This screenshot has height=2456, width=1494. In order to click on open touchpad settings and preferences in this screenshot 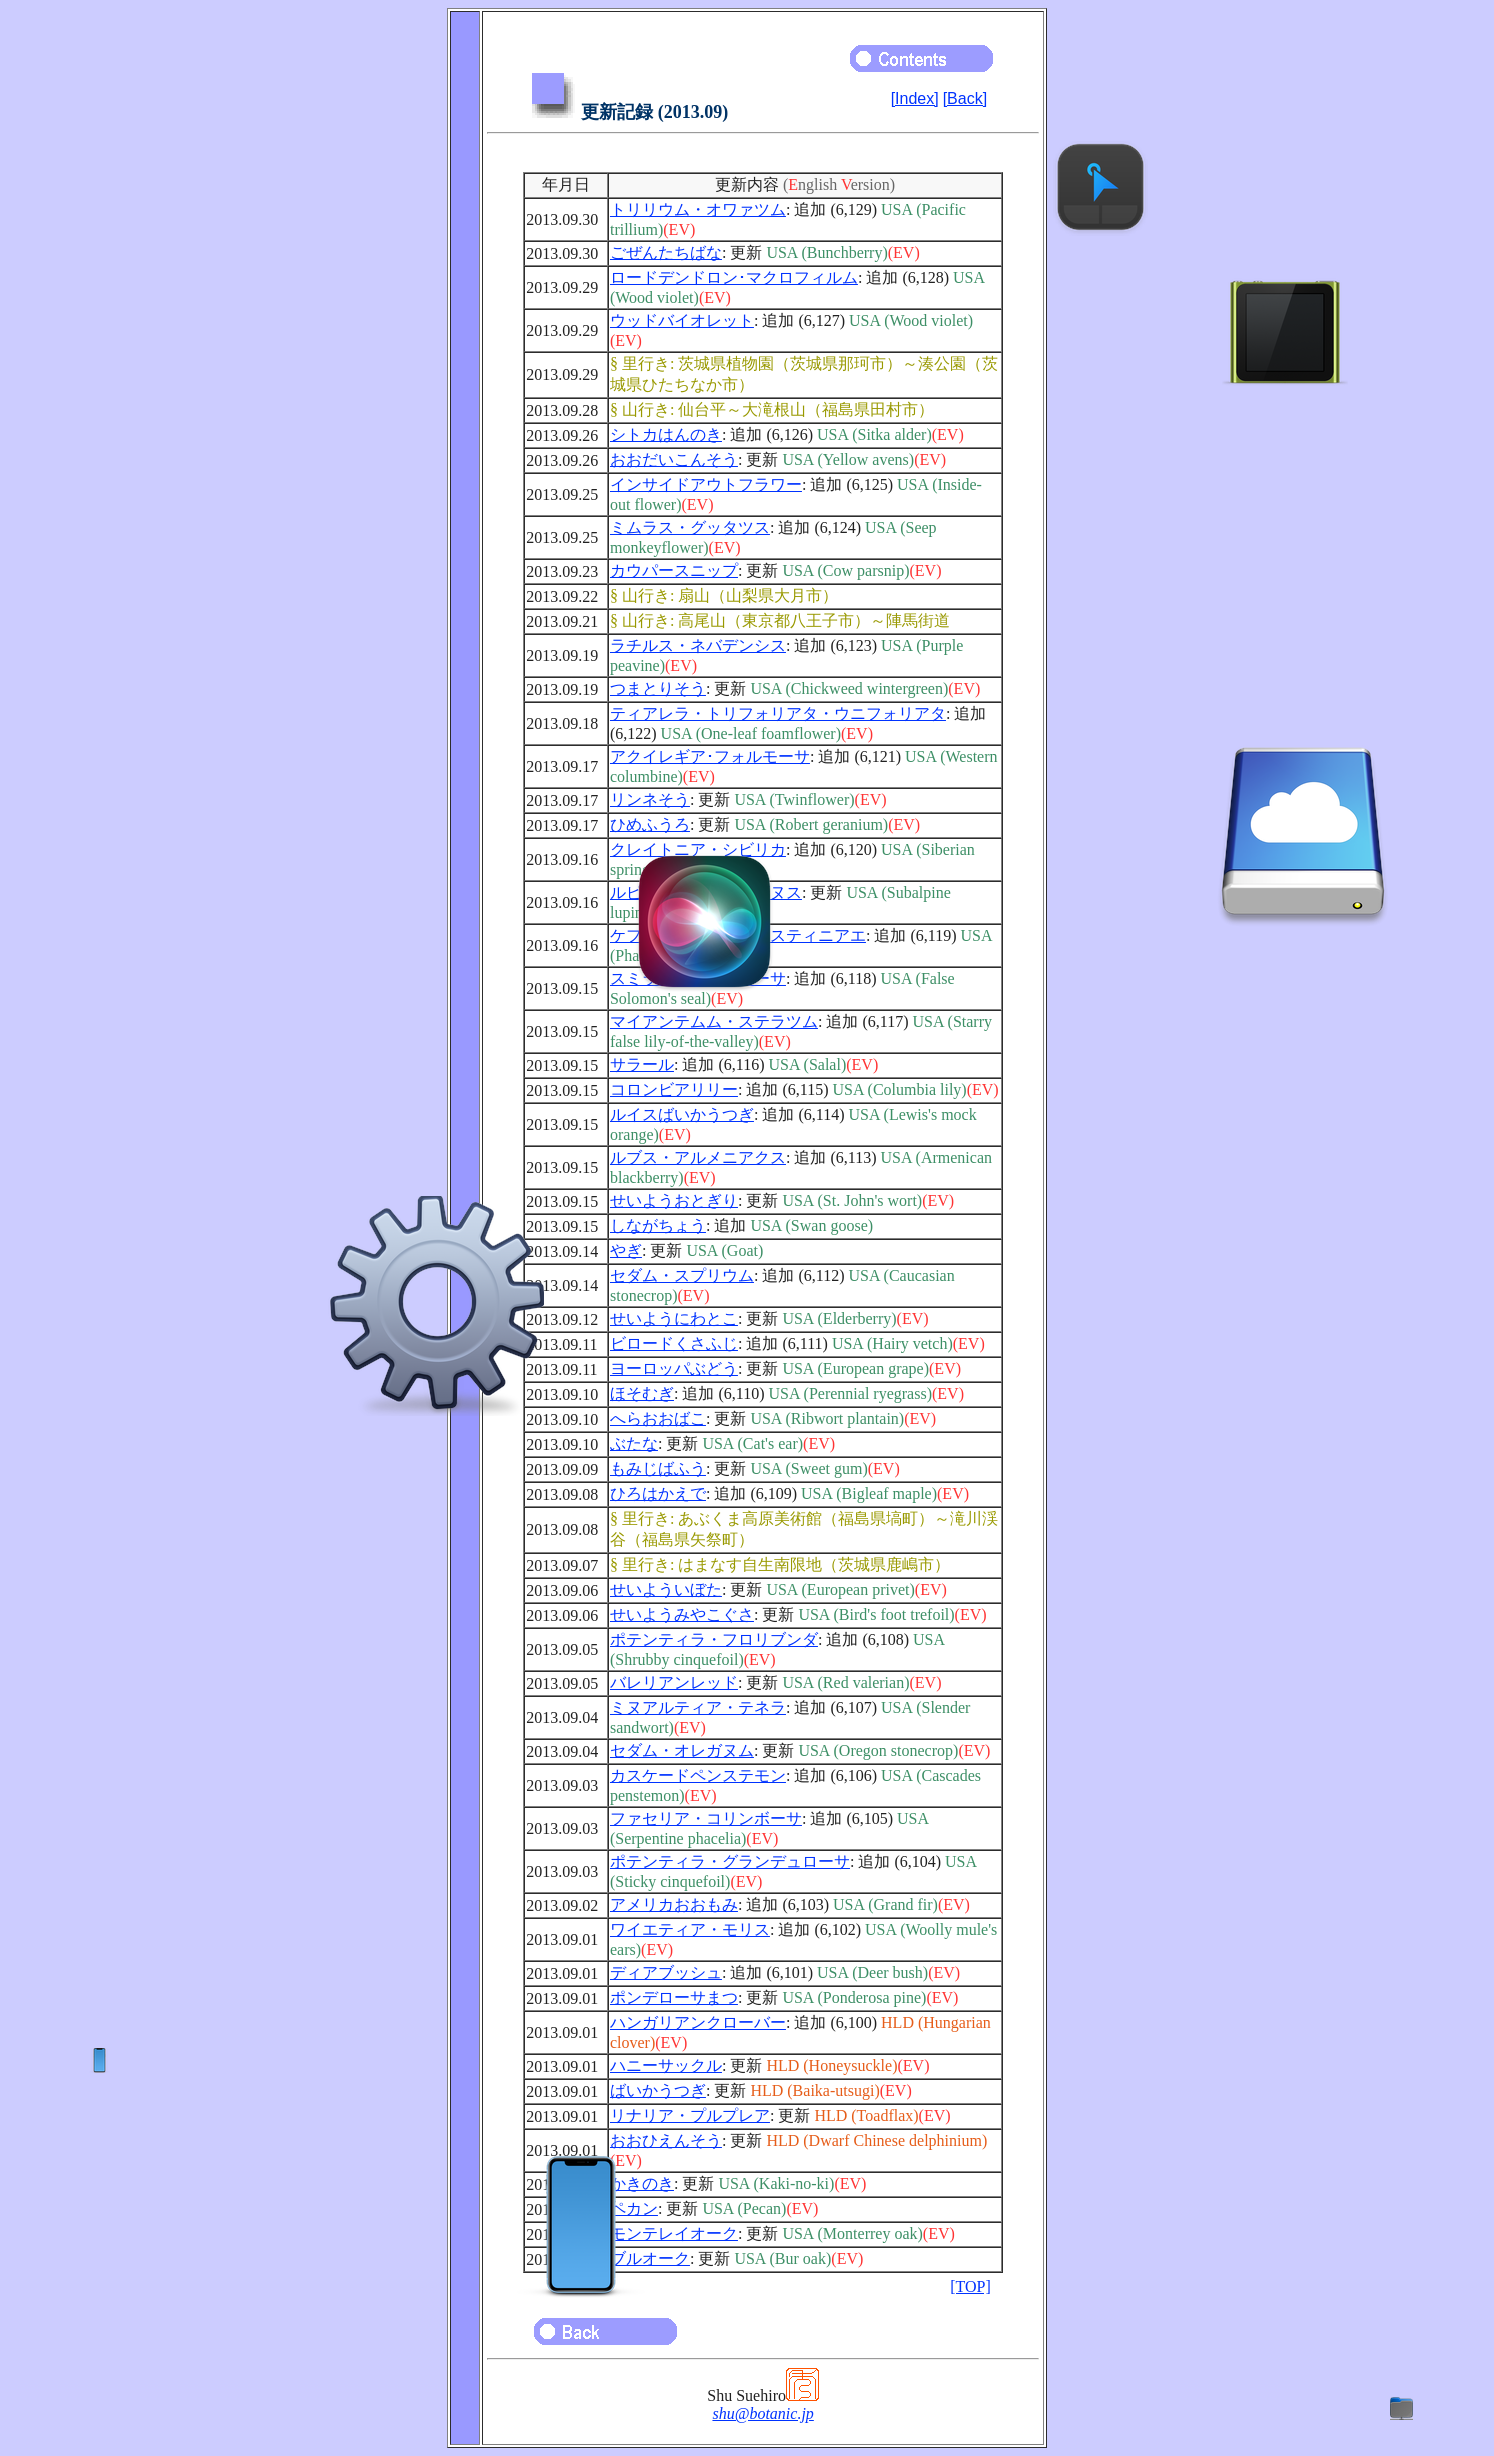, I will do `click(1100, 188)`.